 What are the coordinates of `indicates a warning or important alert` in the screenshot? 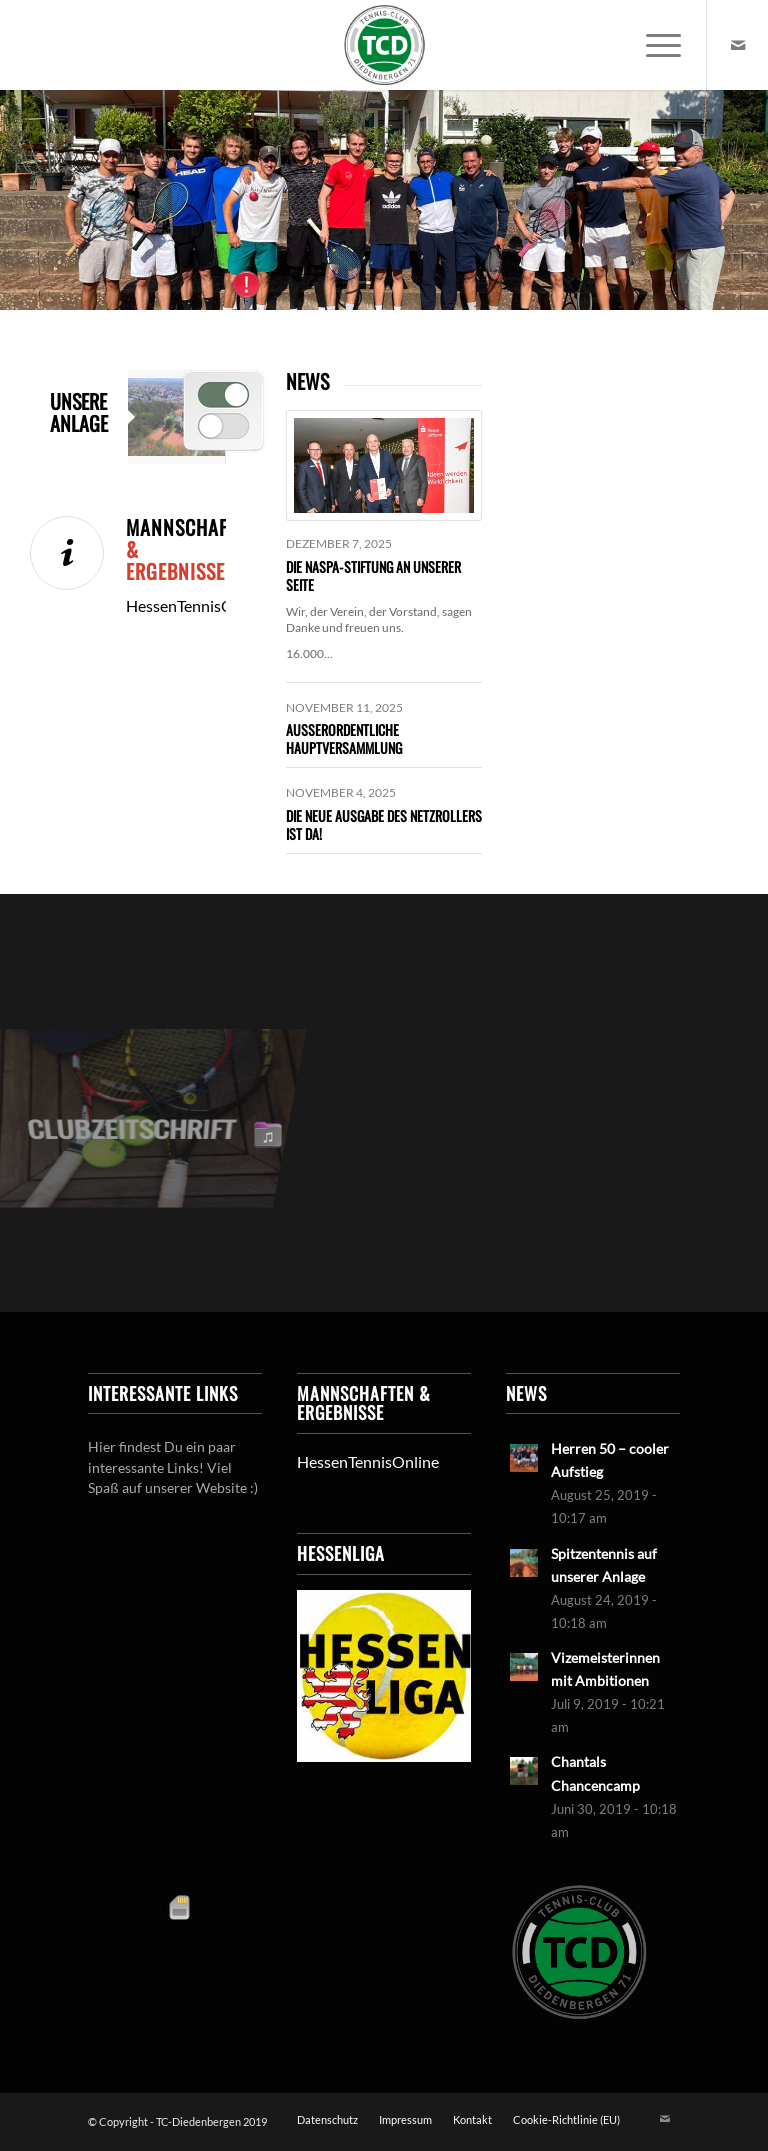 It's located at (246, 284).